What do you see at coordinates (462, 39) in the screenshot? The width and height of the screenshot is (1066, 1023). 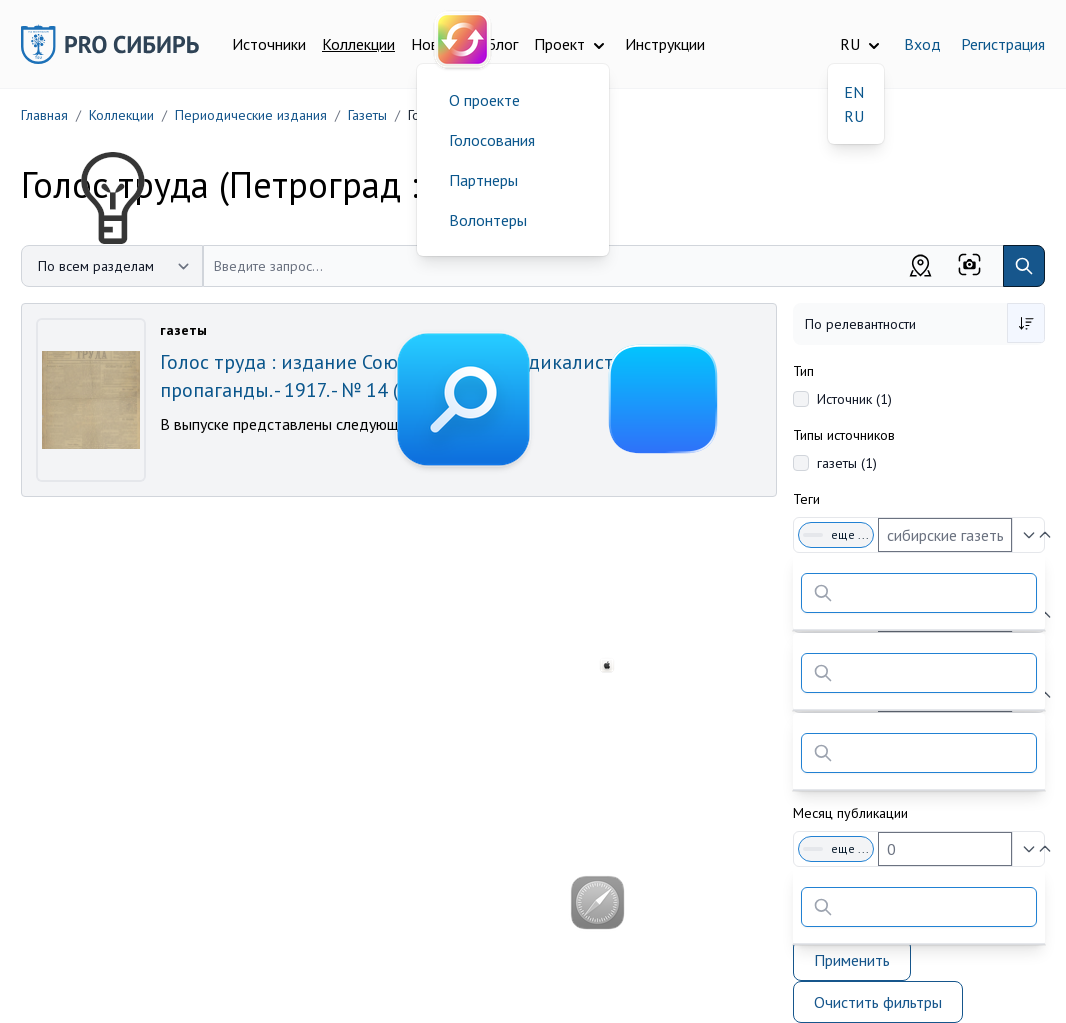 I see `open switcheroo image converter app` at bounding box center [462, 39].